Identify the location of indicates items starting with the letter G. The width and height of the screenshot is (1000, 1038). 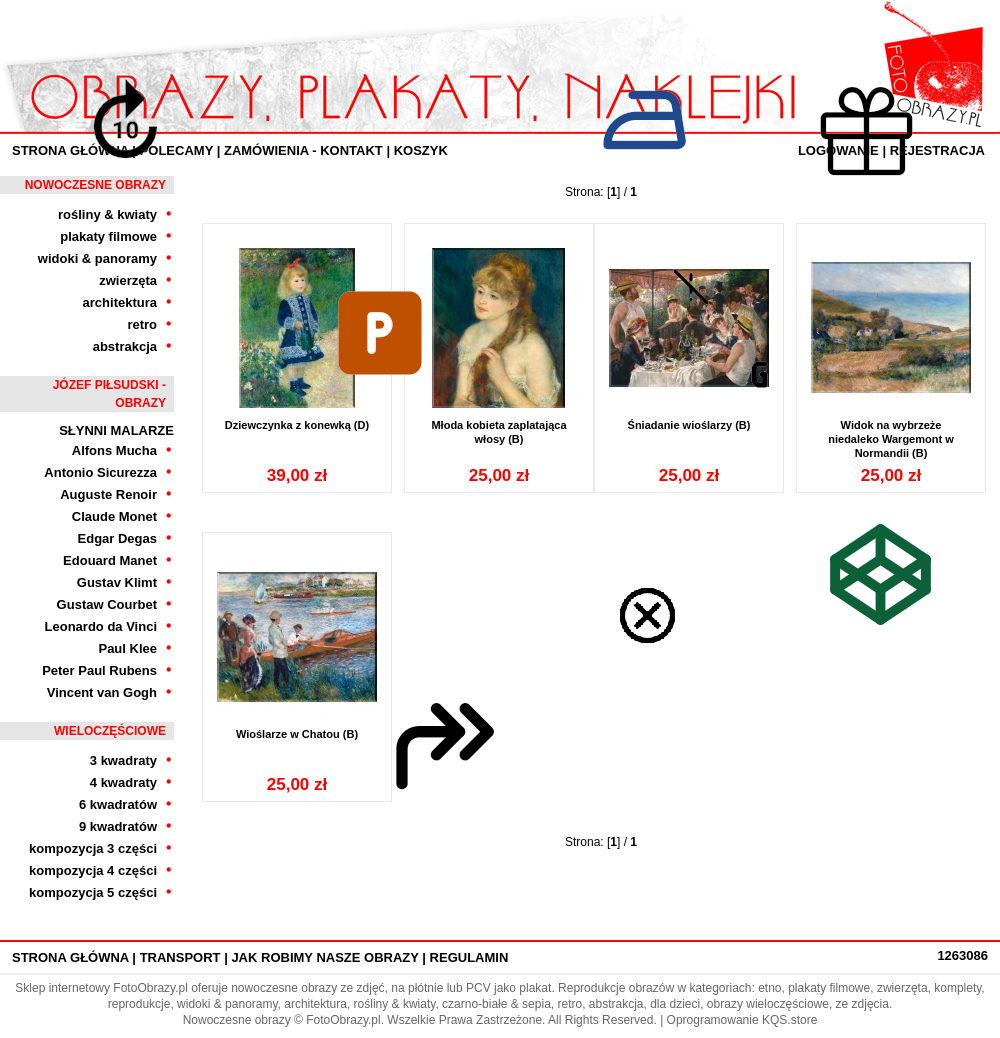
(759, 374).